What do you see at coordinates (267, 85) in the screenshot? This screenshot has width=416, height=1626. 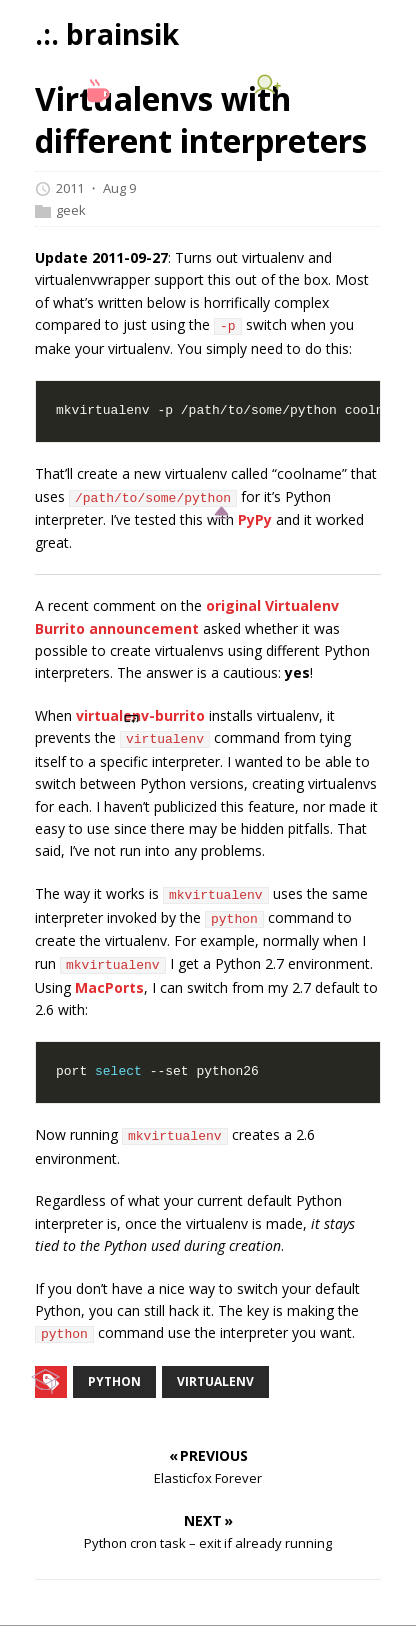 I see `add a new contact or friend` at bounding box center [267, 85].